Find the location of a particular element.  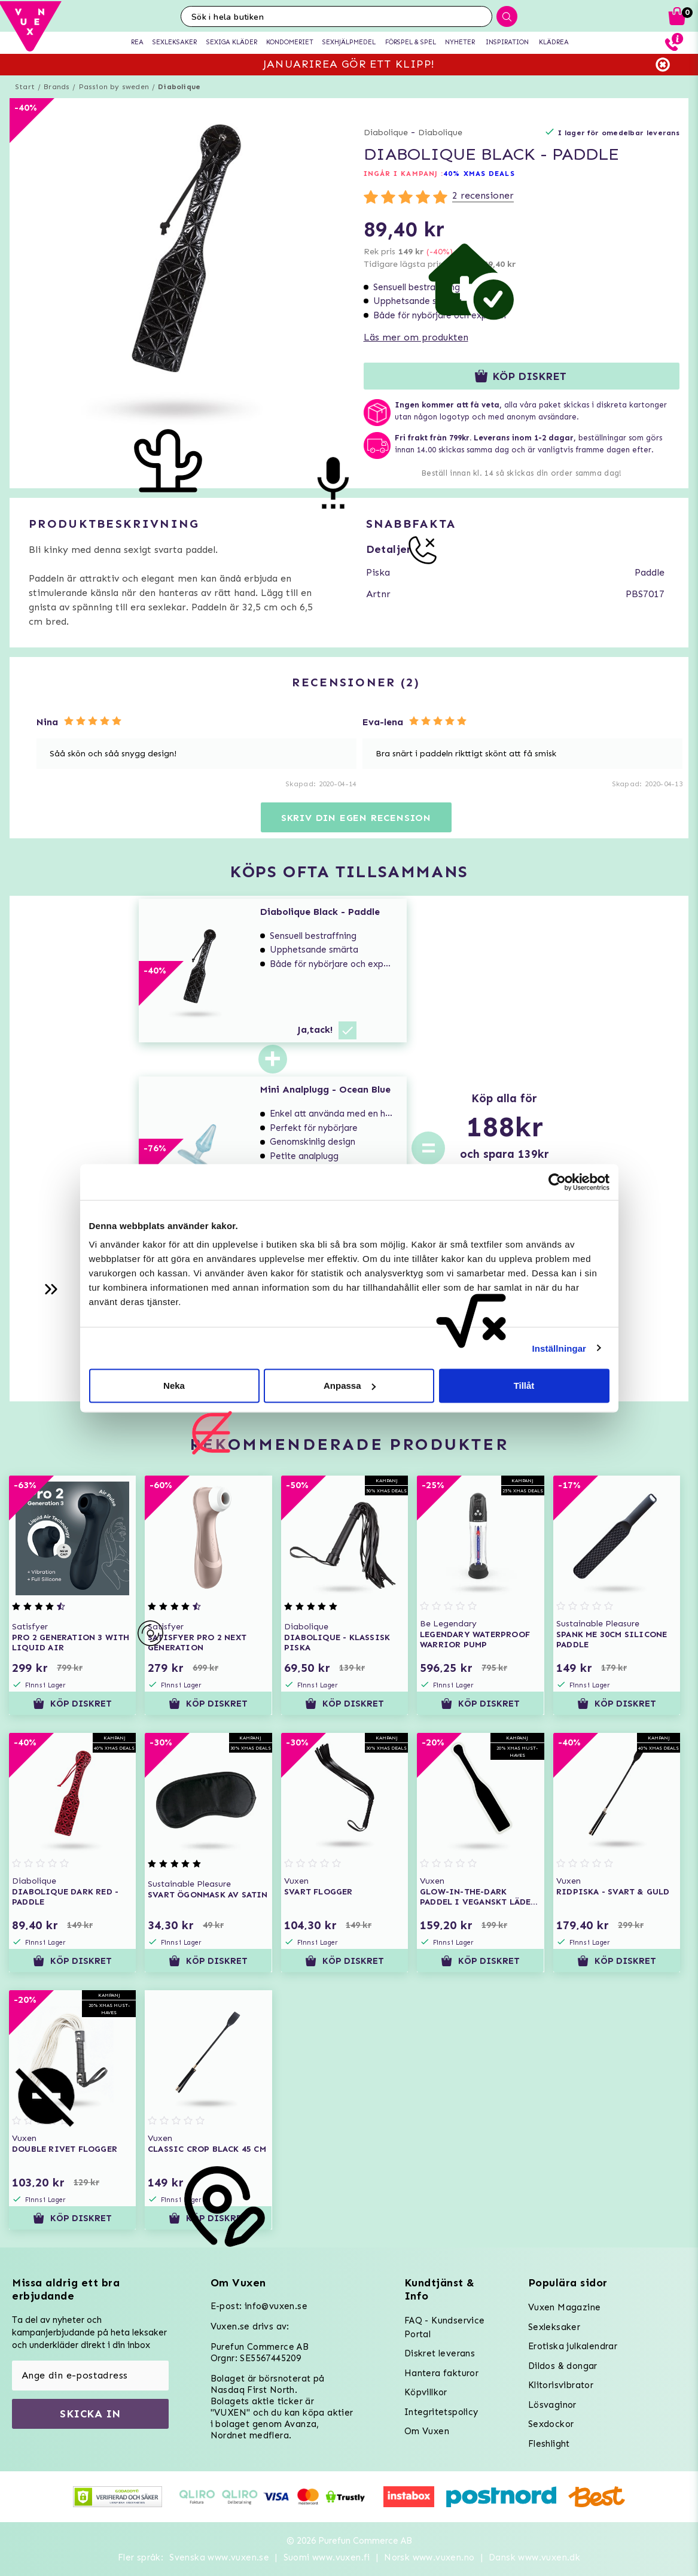

skip forward or advance to next item is located at coordinates (51, 1289).